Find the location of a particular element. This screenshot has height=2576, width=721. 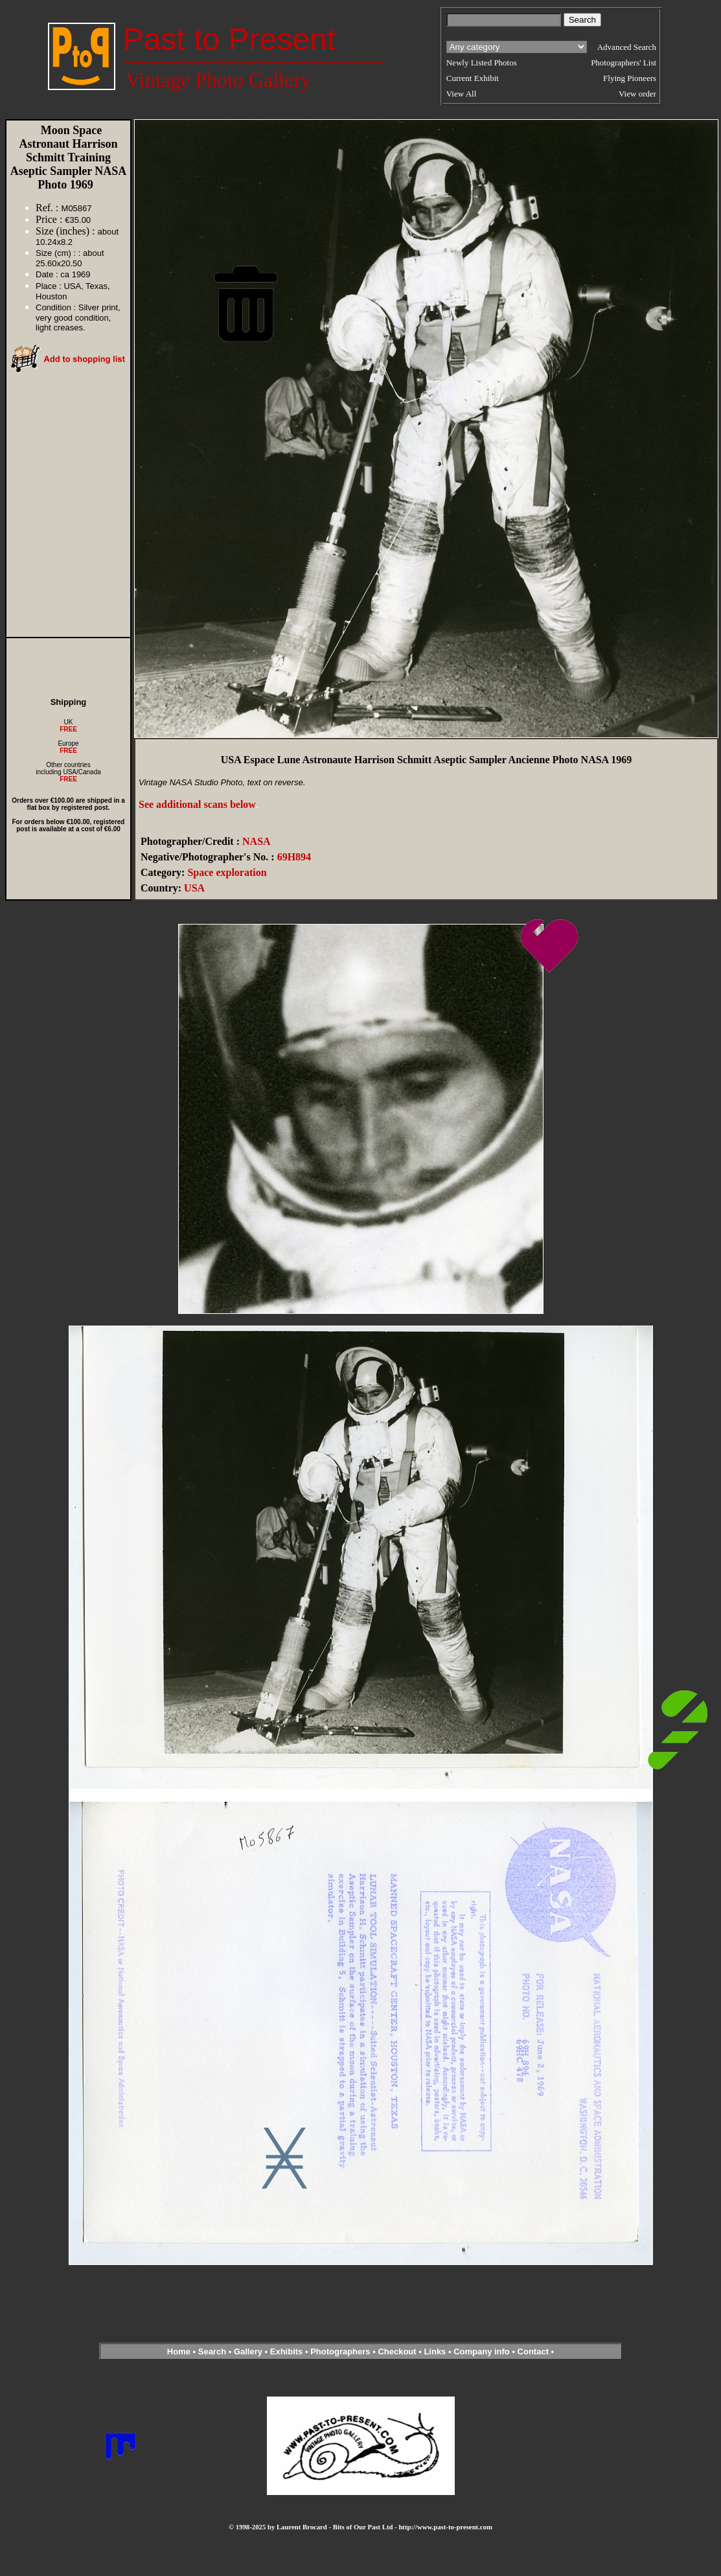

indicates holiday or seasonal content is located at coordinates (675, 1731).